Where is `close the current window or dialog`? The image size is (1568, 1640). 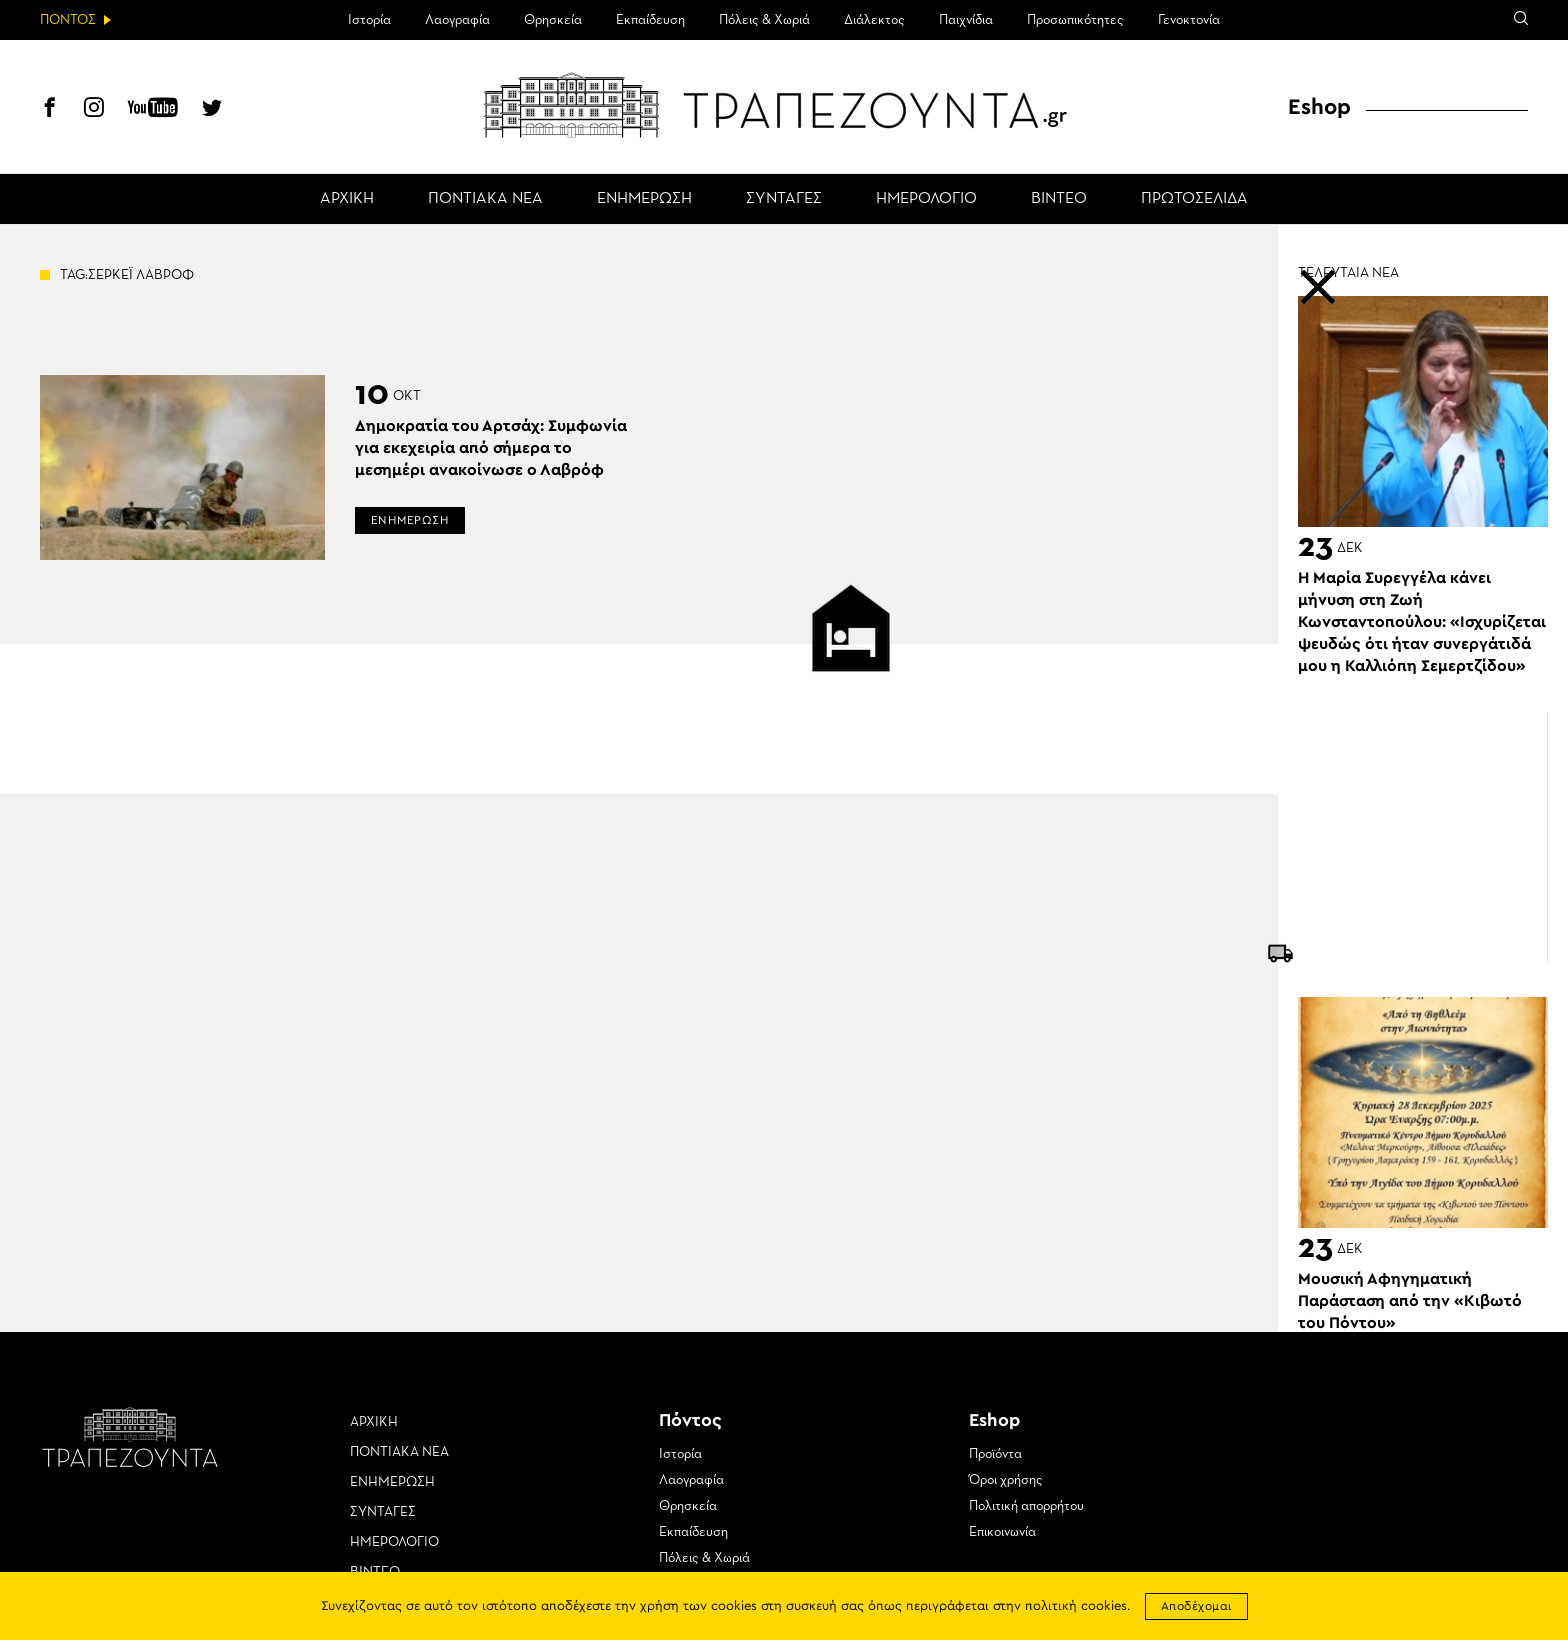
close the current window or dialog is located at coordinates (1318, 287).